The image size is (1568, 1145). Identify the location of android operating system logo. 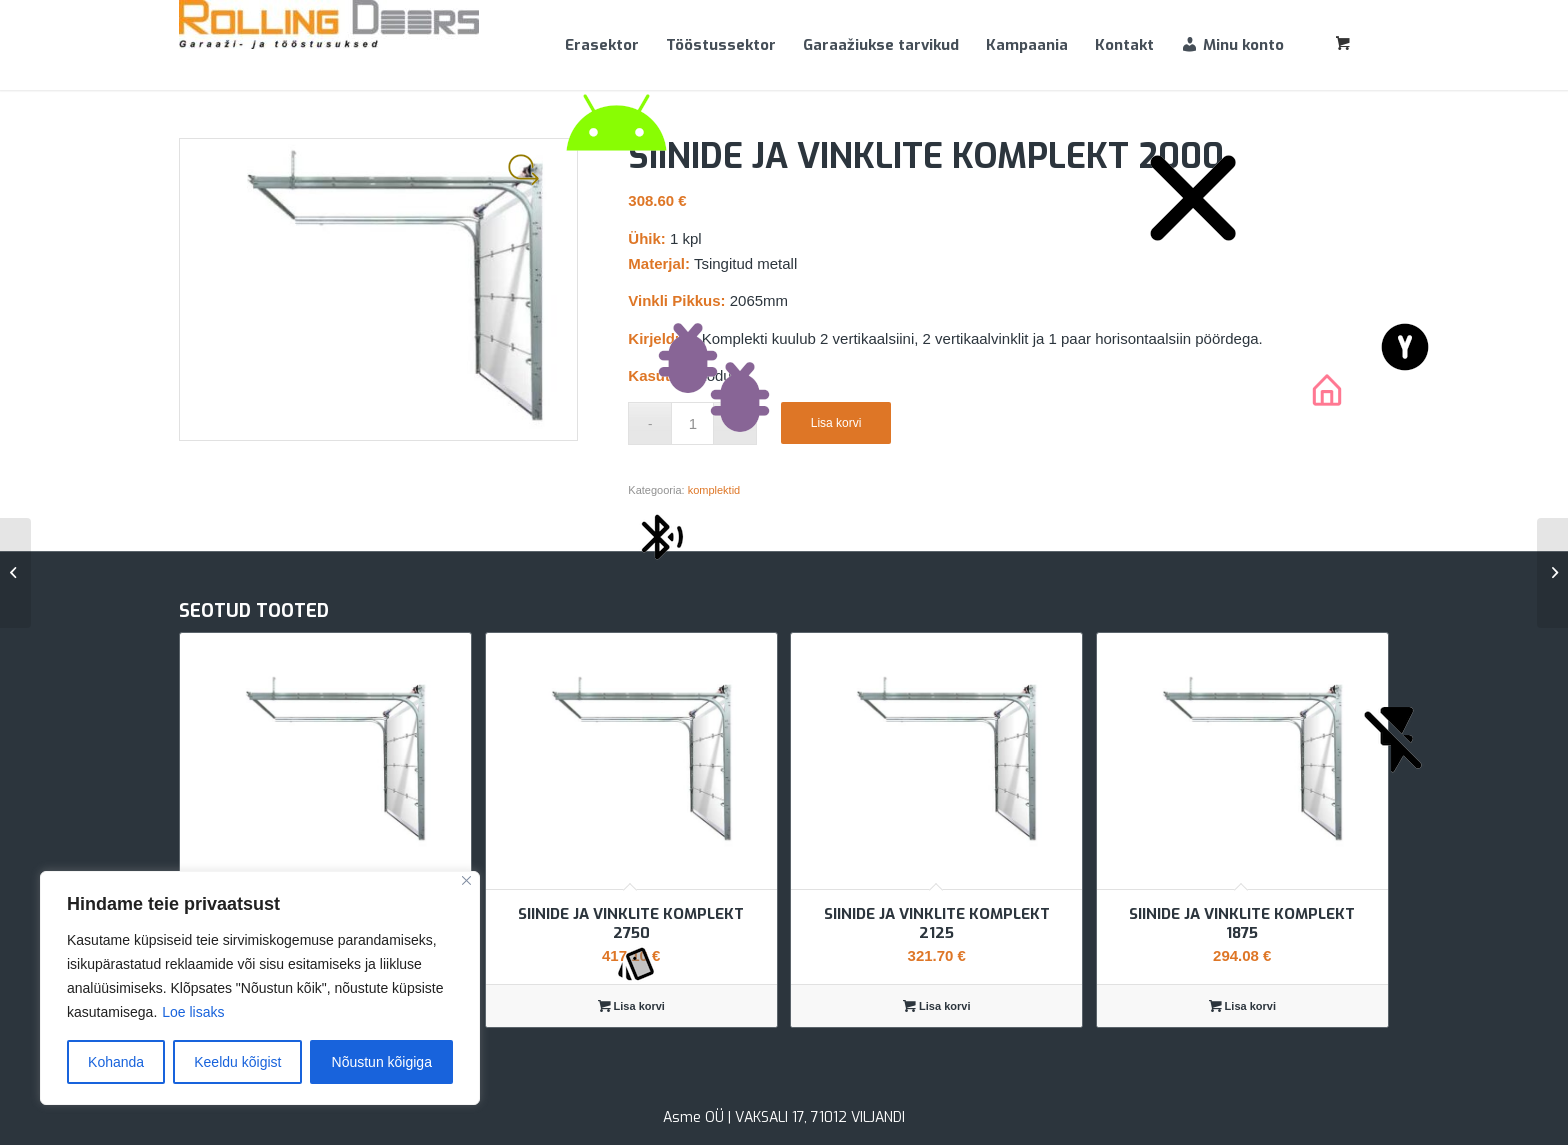
(616, 128).